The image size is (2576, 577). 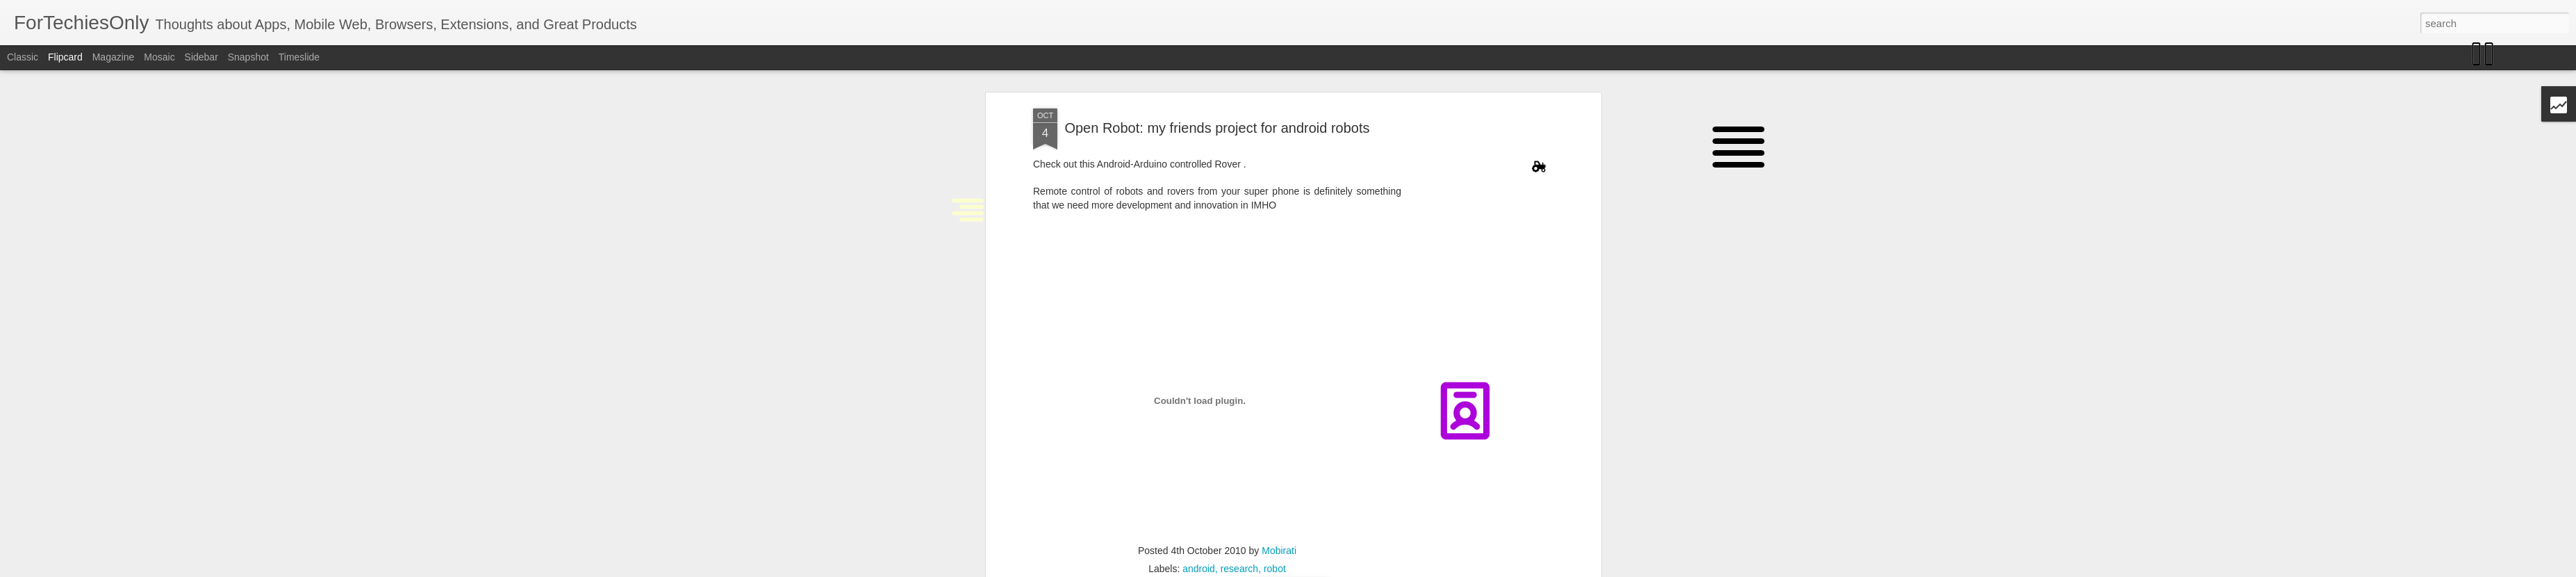 I want to click on align text to the right, so click(x=968, y=211).